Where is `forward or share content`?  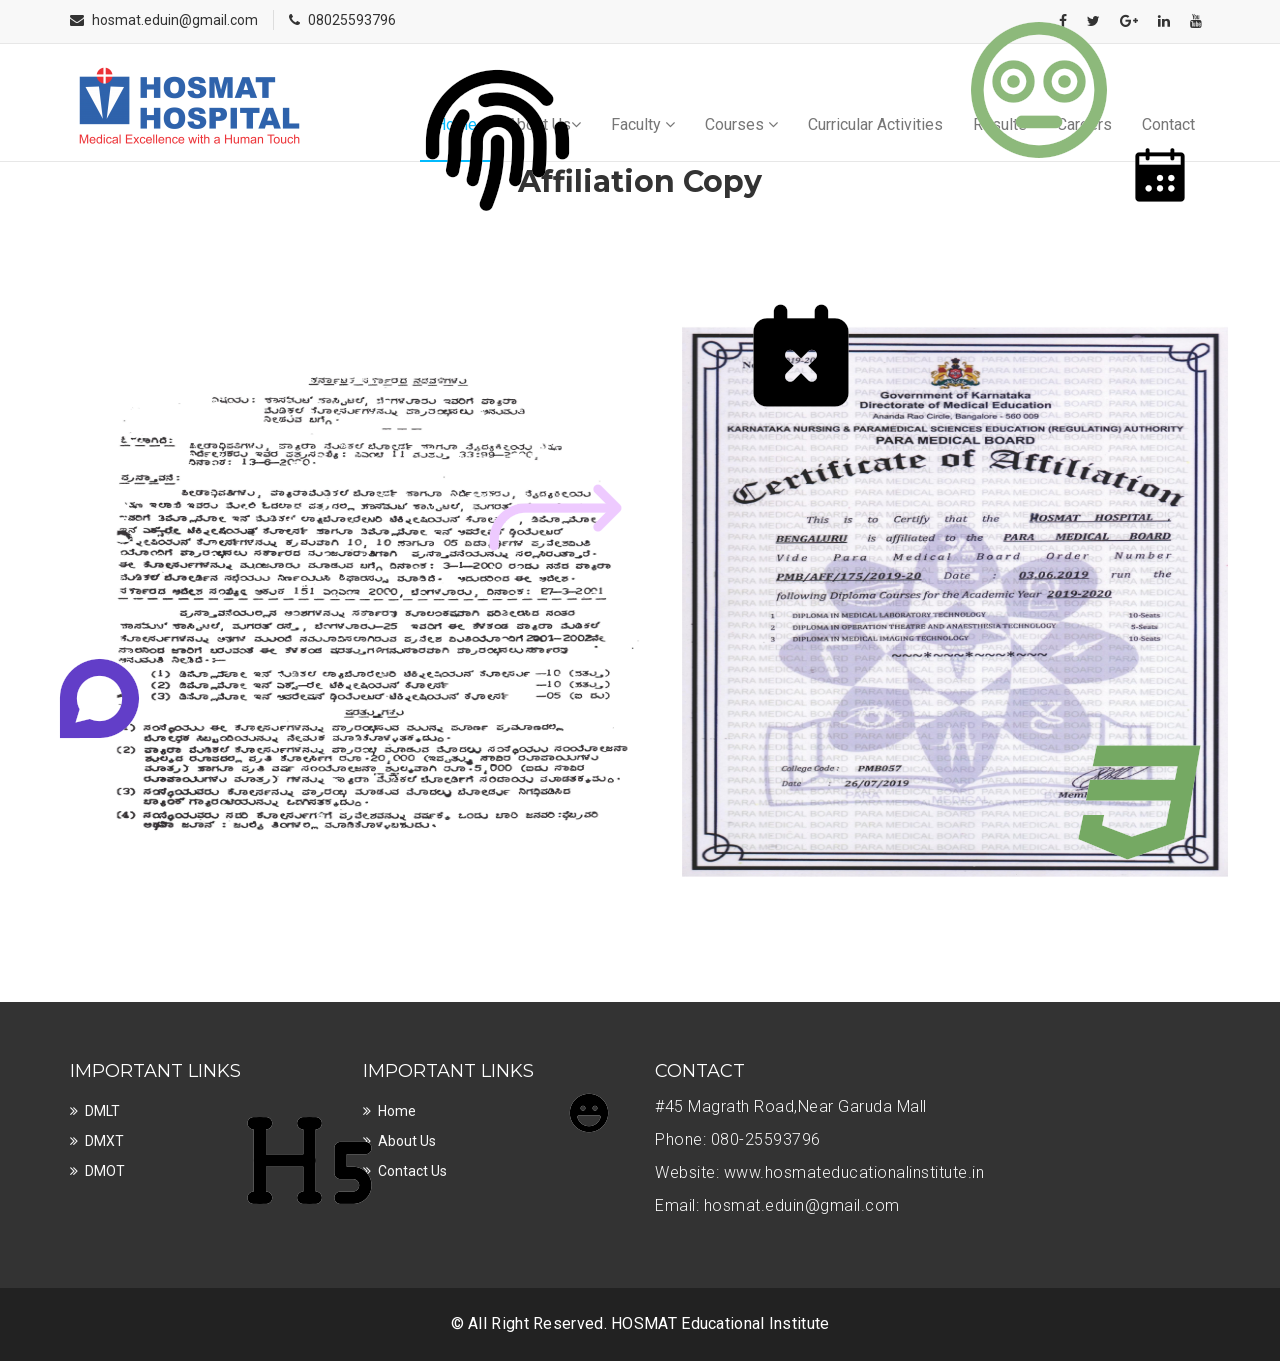
forward or share content is located at coordinates (555, 517).